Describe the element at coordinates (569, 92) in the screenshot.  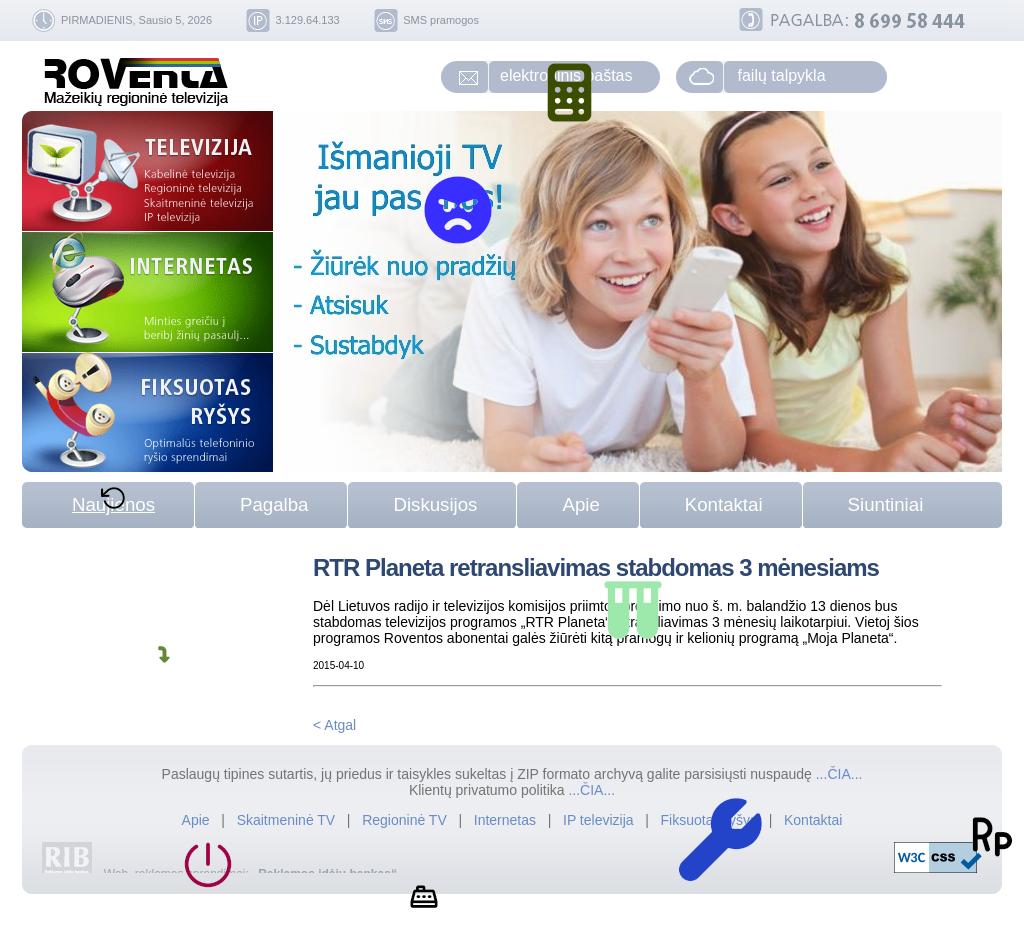
I see `open the calculator app` at that location.